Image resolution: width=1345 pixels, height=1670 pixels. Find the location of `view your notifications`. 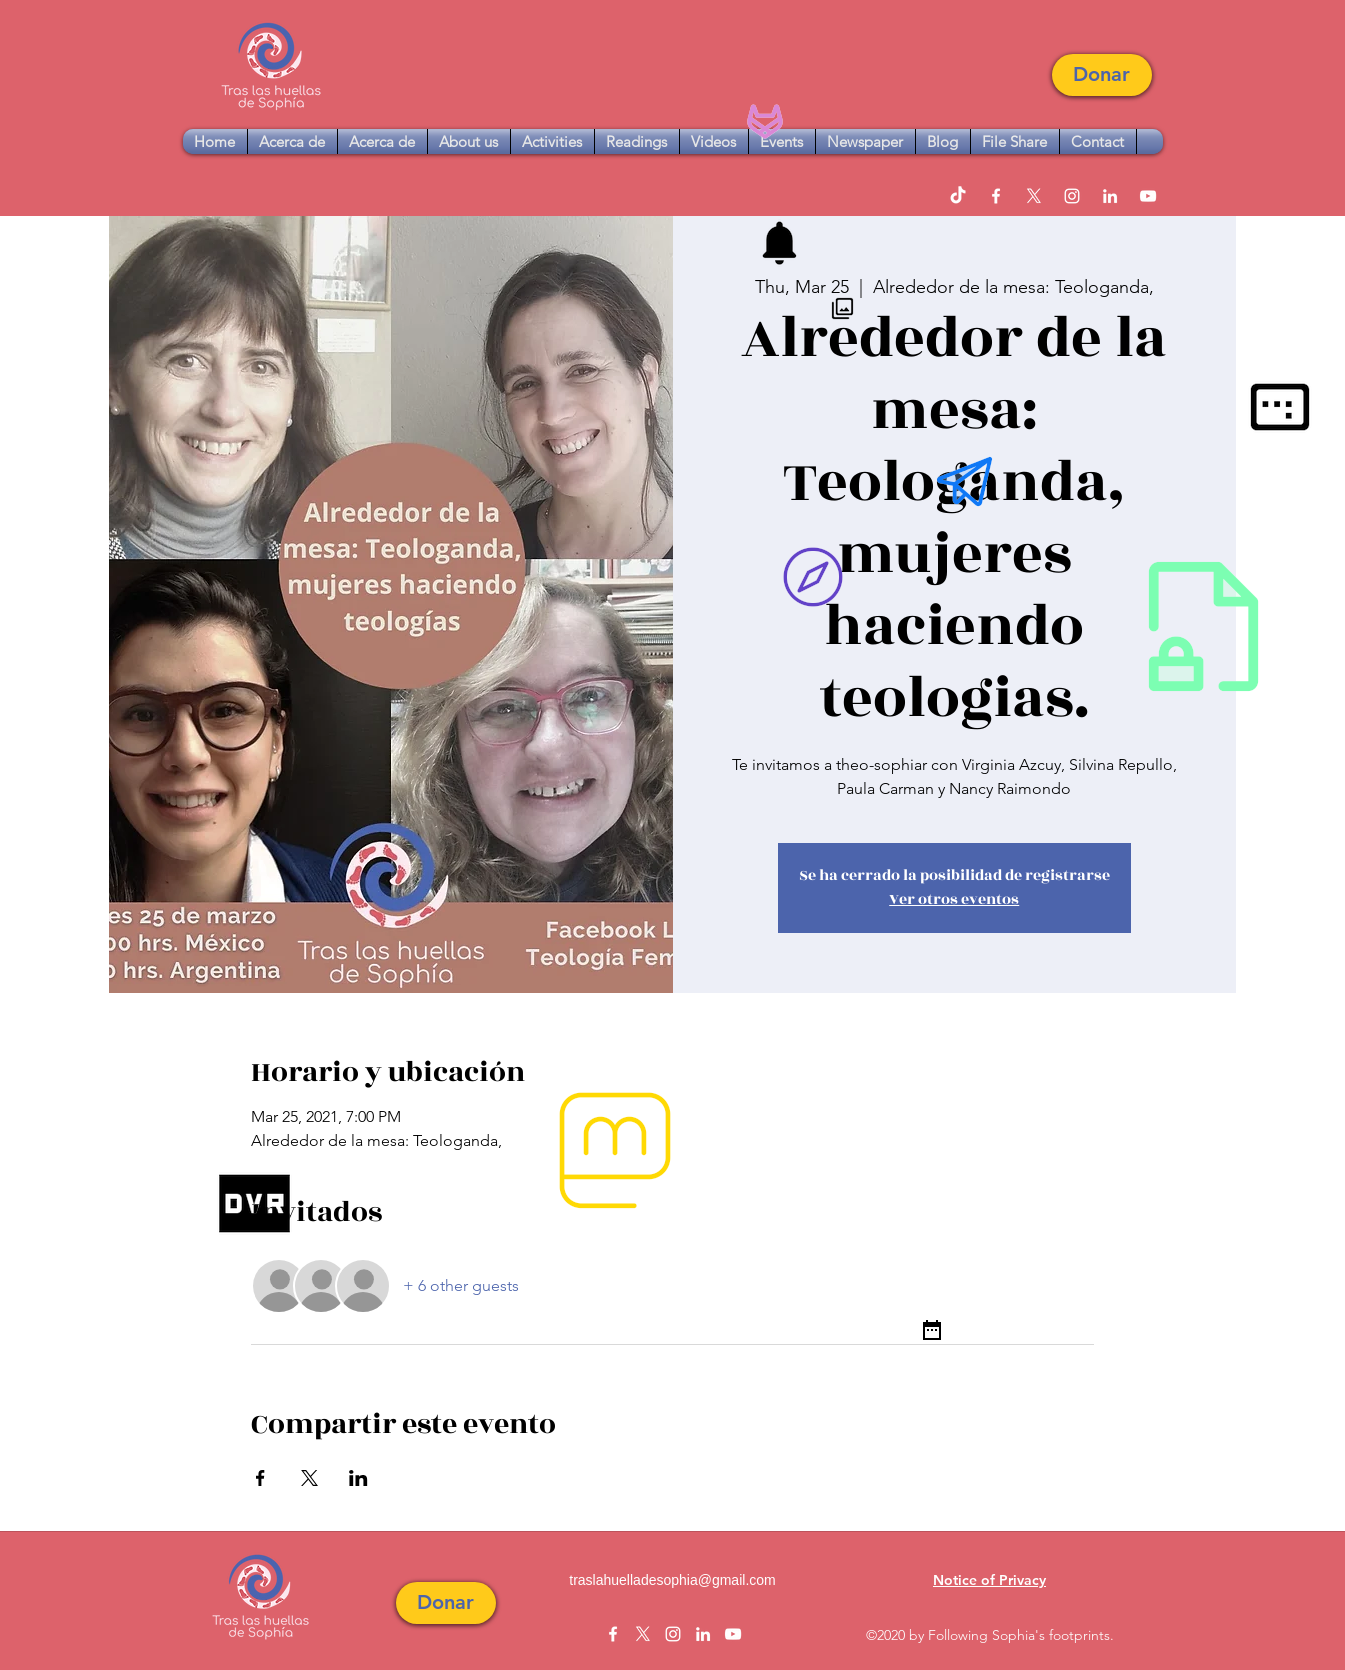

view your notifications is located at coordinates (779, 242).